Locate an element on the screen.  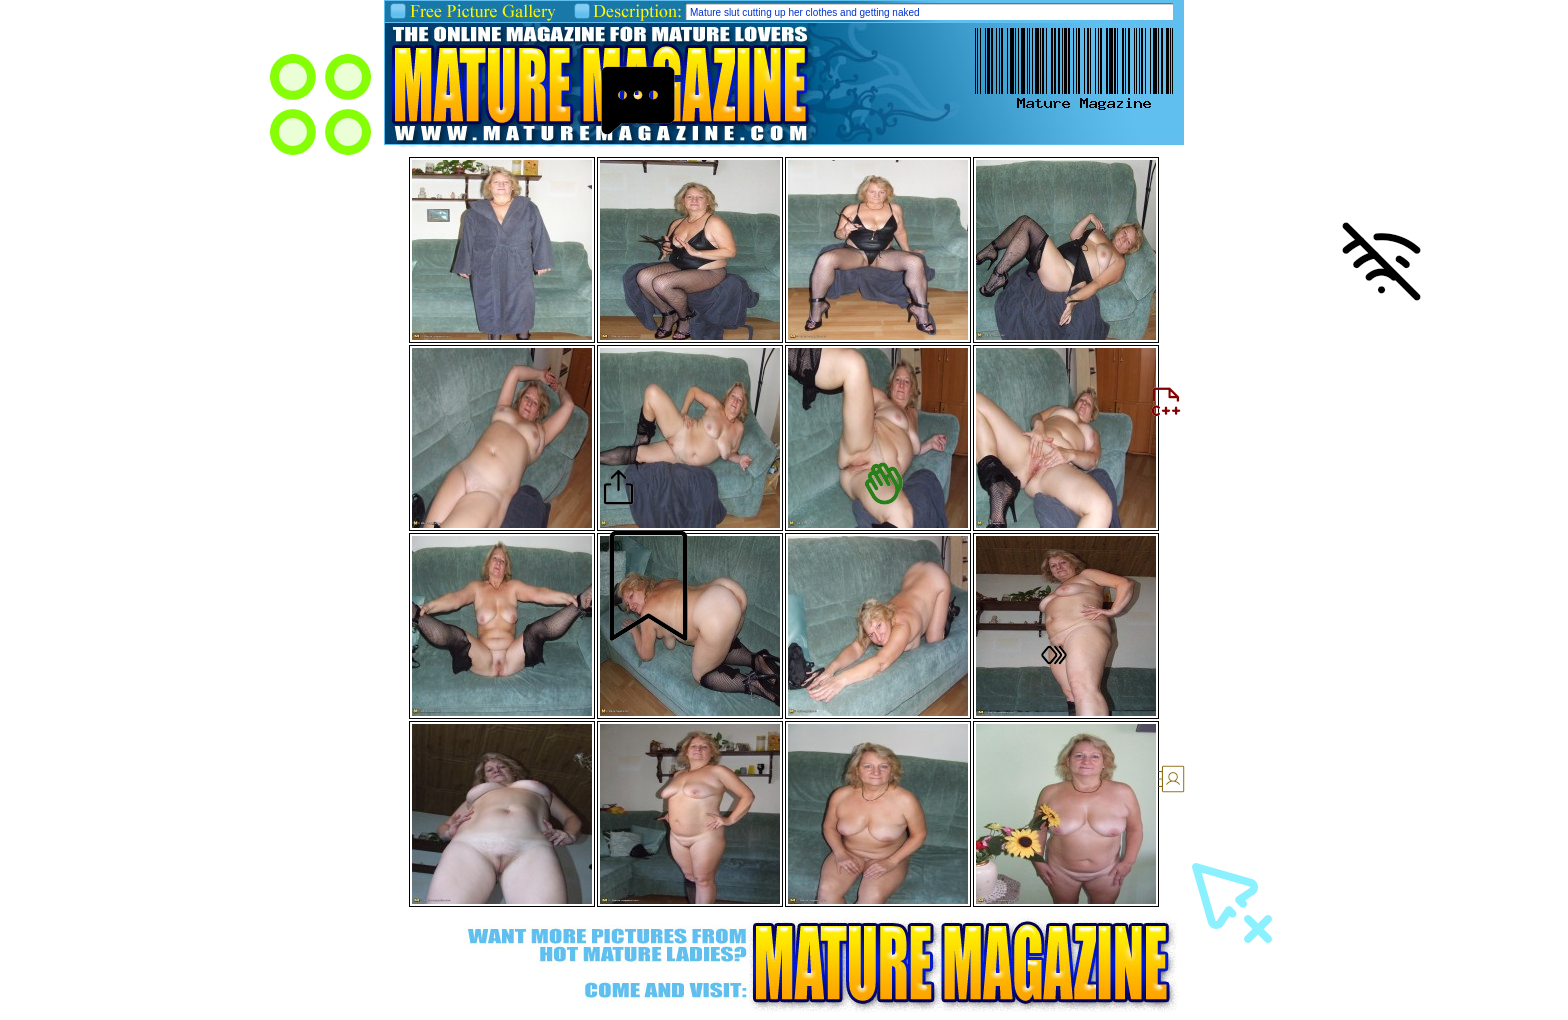
open app grid or menu is located at coordinates (320, 104).